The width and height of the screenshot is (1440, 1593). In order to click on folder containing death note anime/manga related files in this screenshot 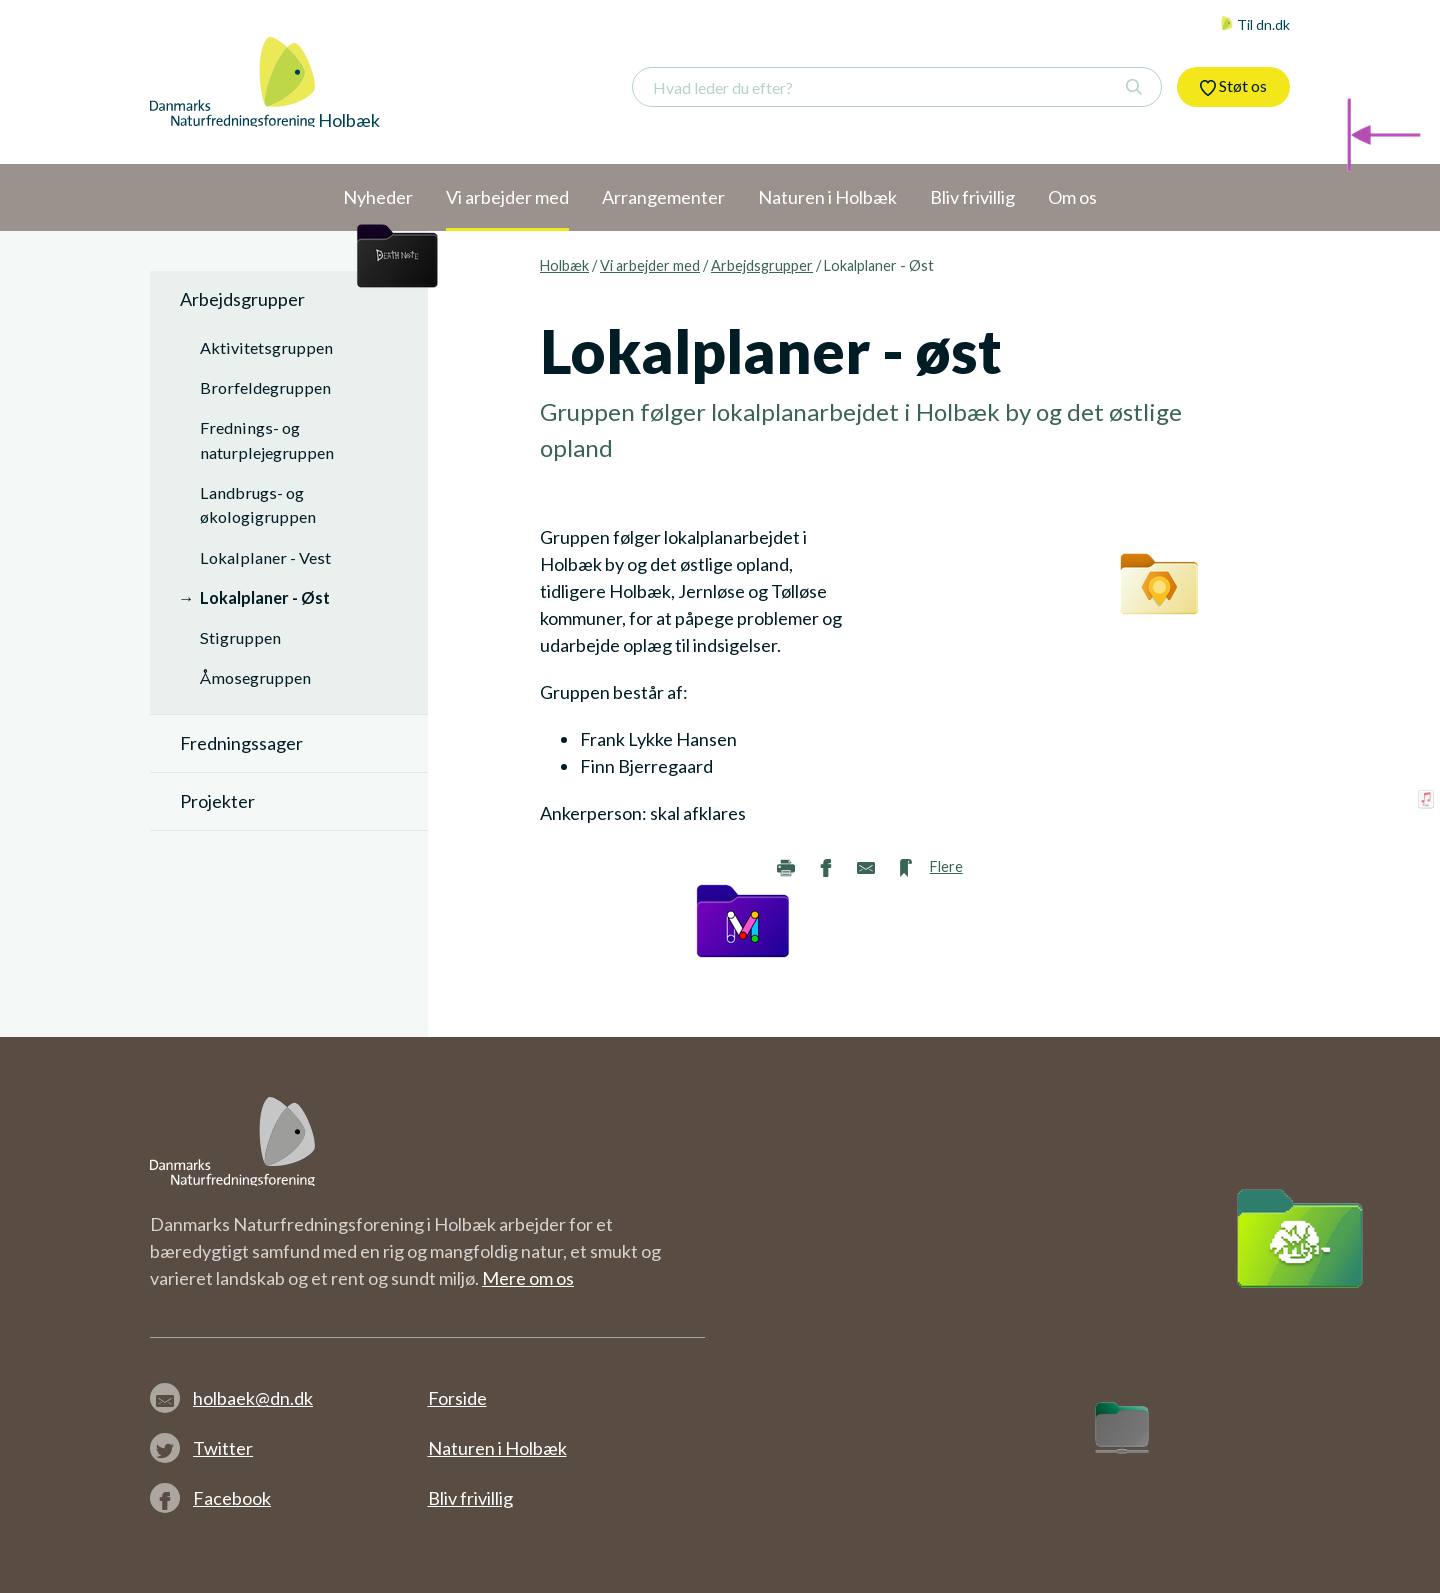, I will do `click(397, 258)`.